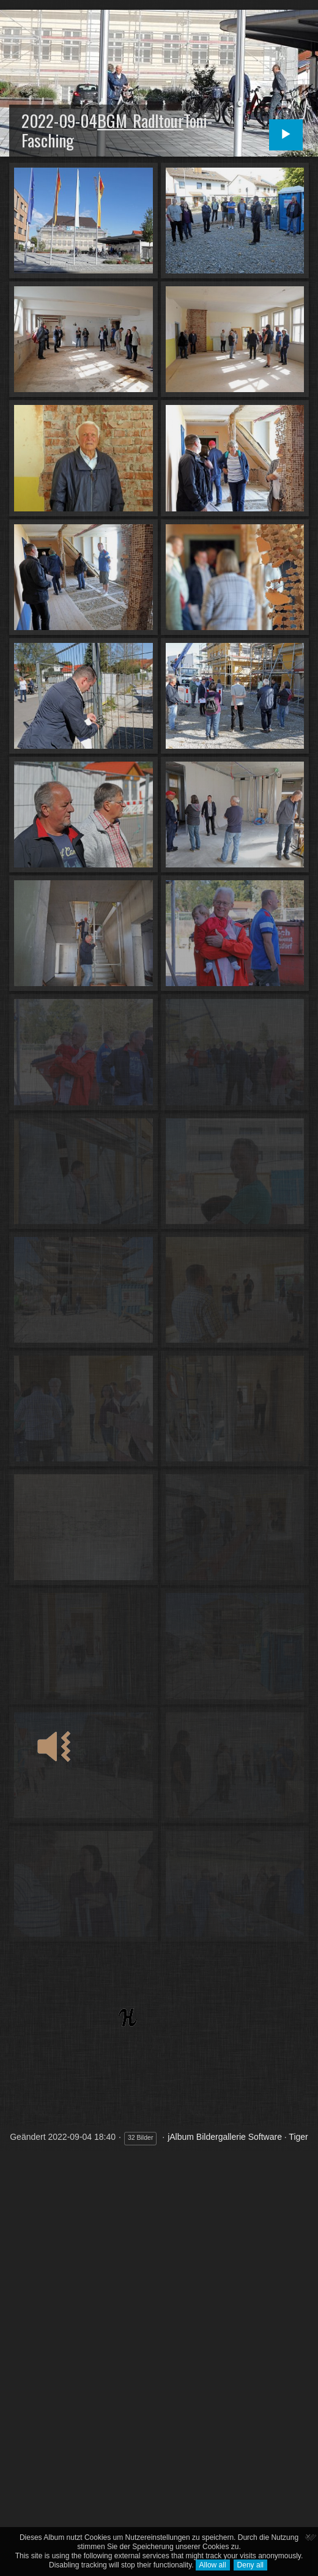  What do you see at coordinates (128, 2017) in the screenshot?
I see `visit the Humble Bundle website or store` at bounding box center [128, 2017].